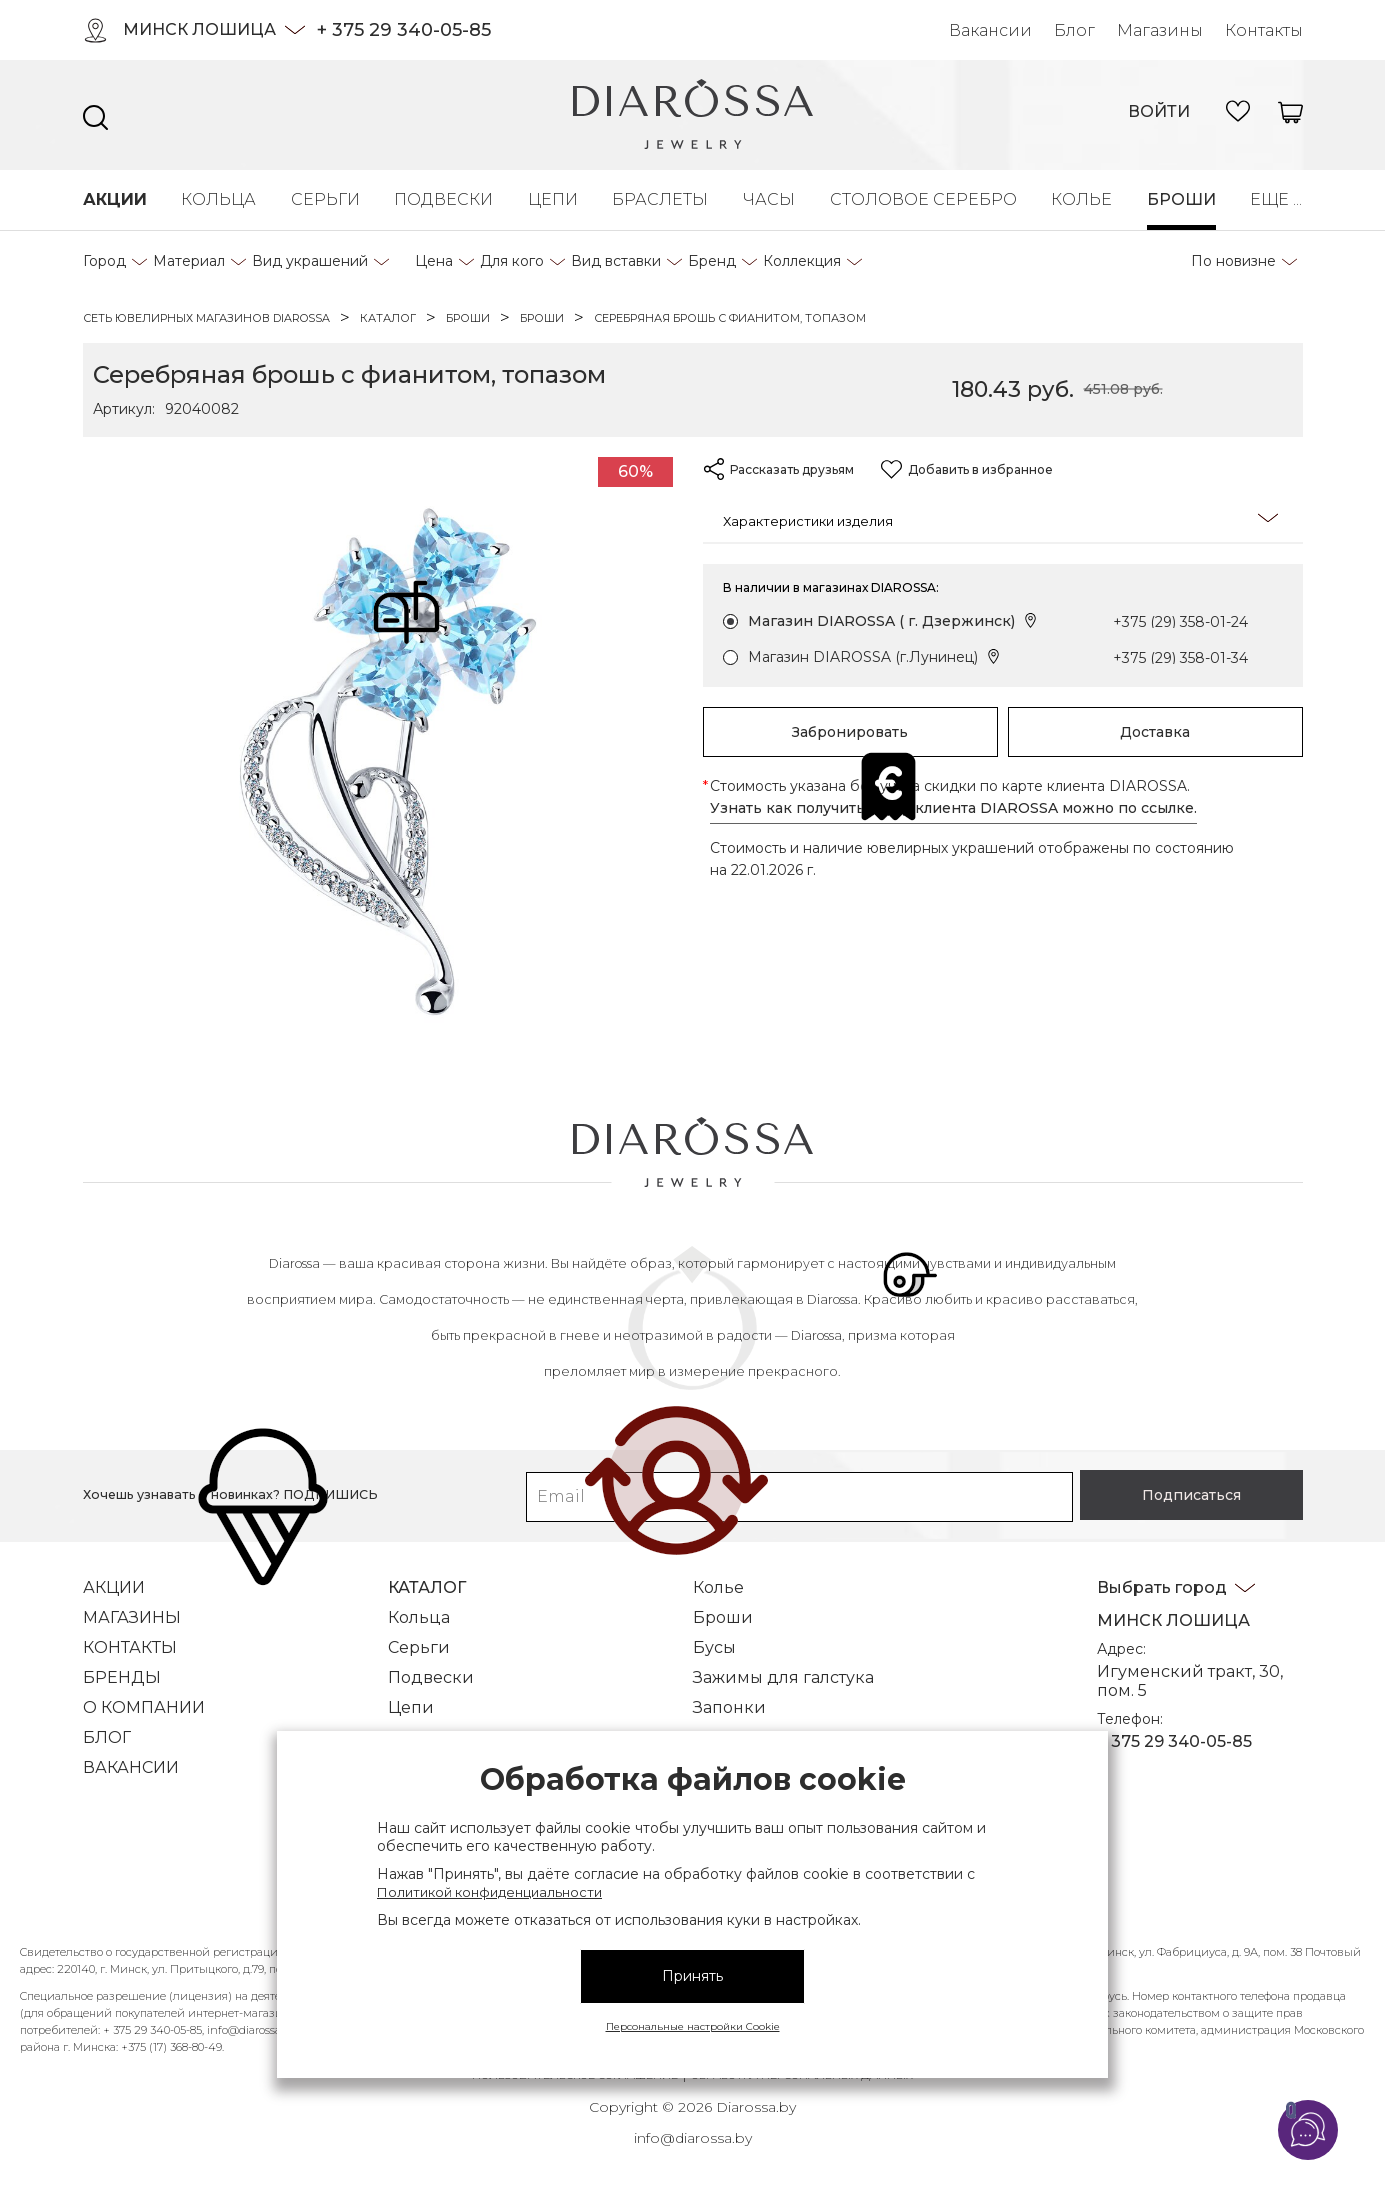  Describe the element at coordinates (406, 613) in the screenshot. I see `access your mailbox or inbox` at that location.